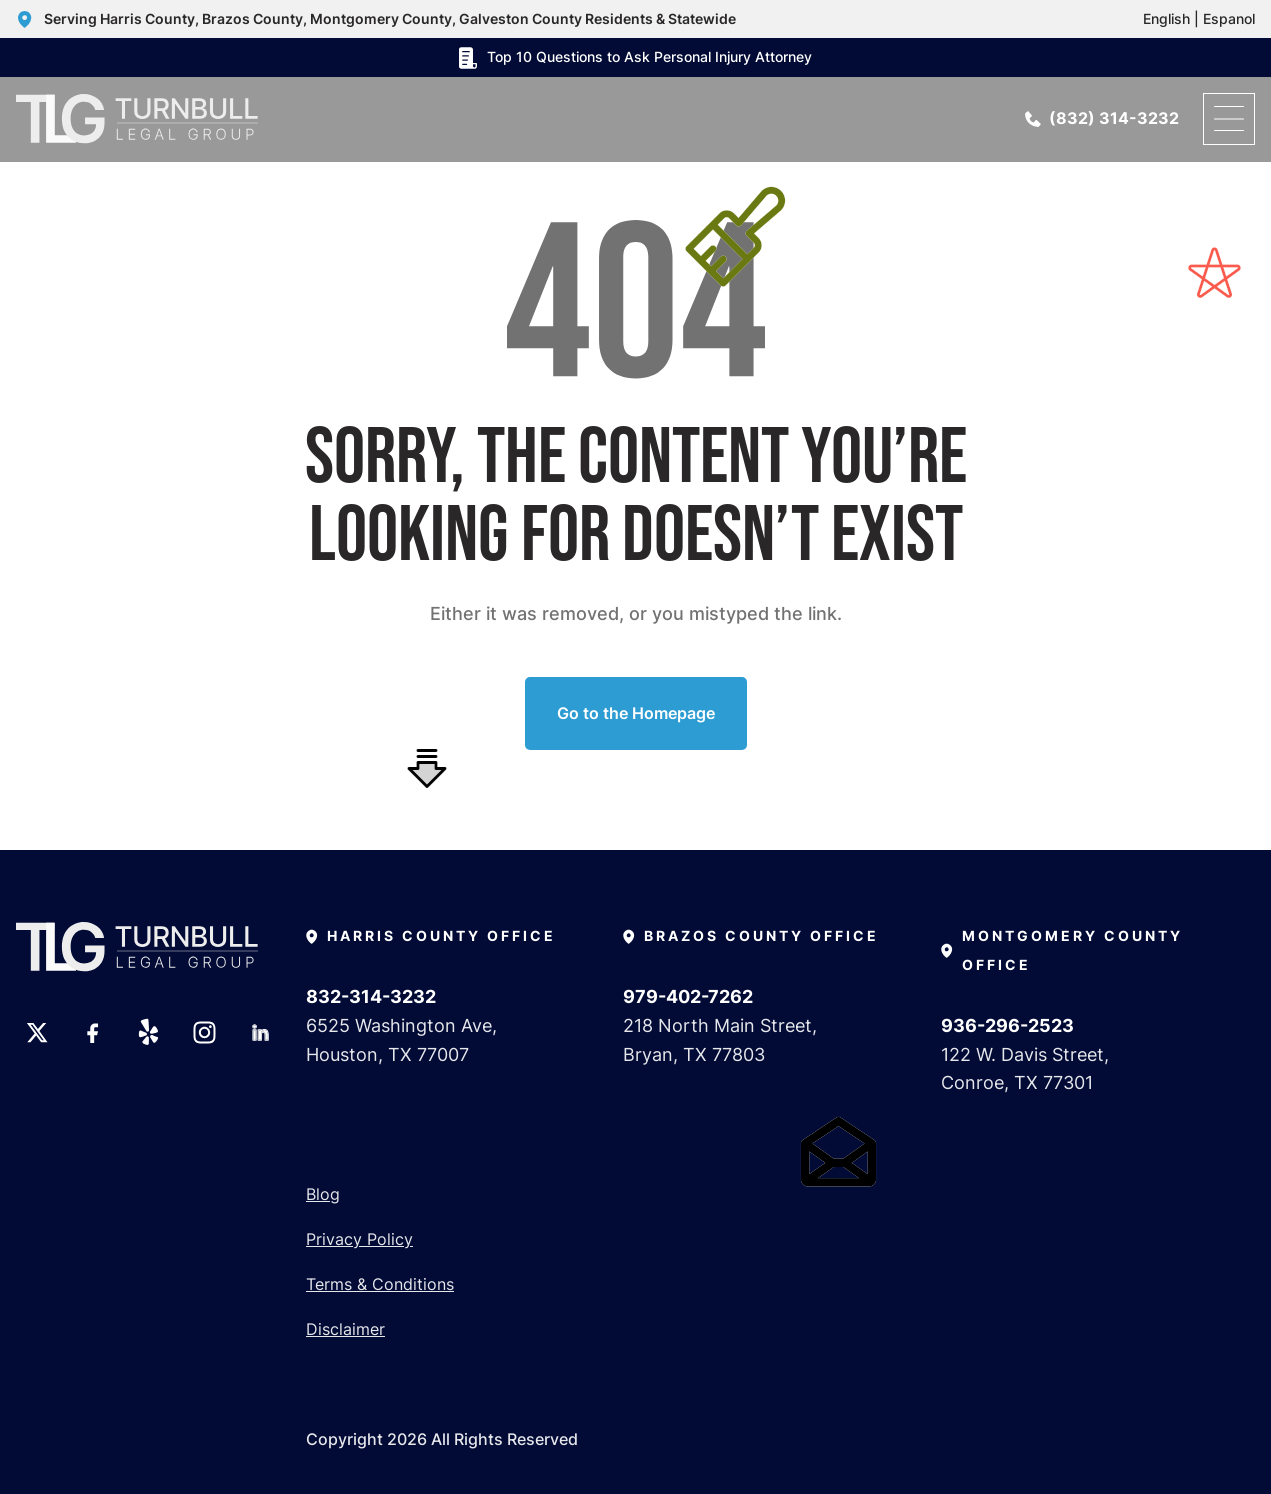 The width and height of the screenshot is (1271, 1494). What do you see at coordinates (737, 235) in the screenshot?
I see `access painting or drawing tools` at bounding box center [737, 235].